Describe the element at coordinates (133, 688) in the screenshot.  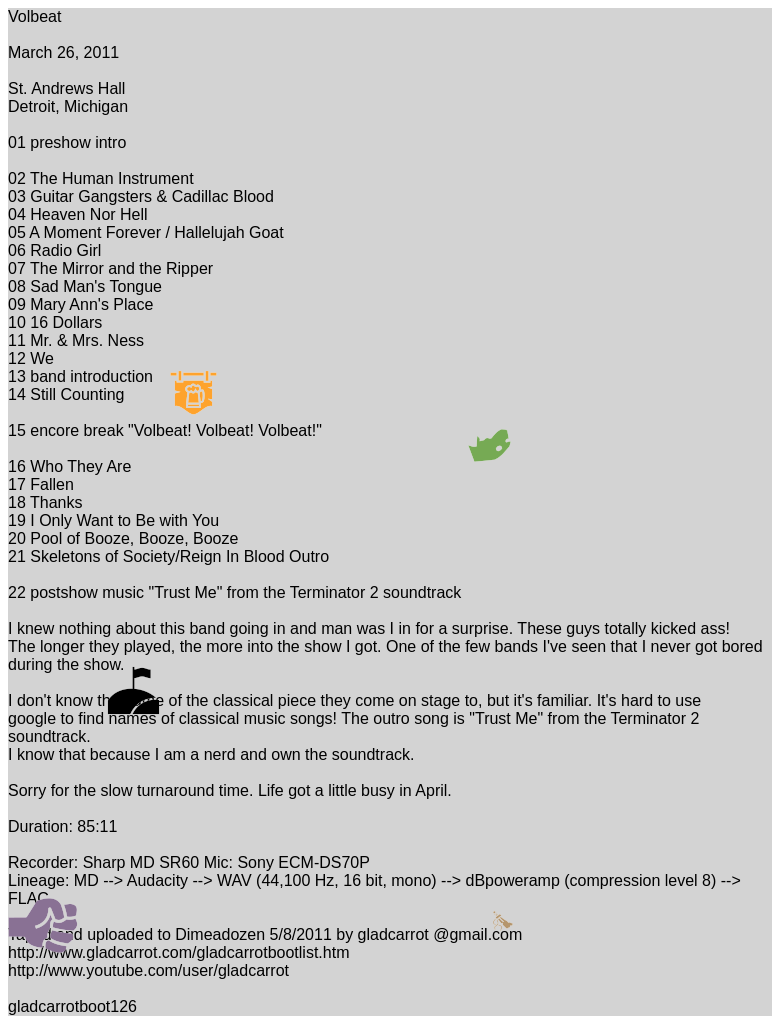
I see `capture territory or claim a strategic point` at that location.